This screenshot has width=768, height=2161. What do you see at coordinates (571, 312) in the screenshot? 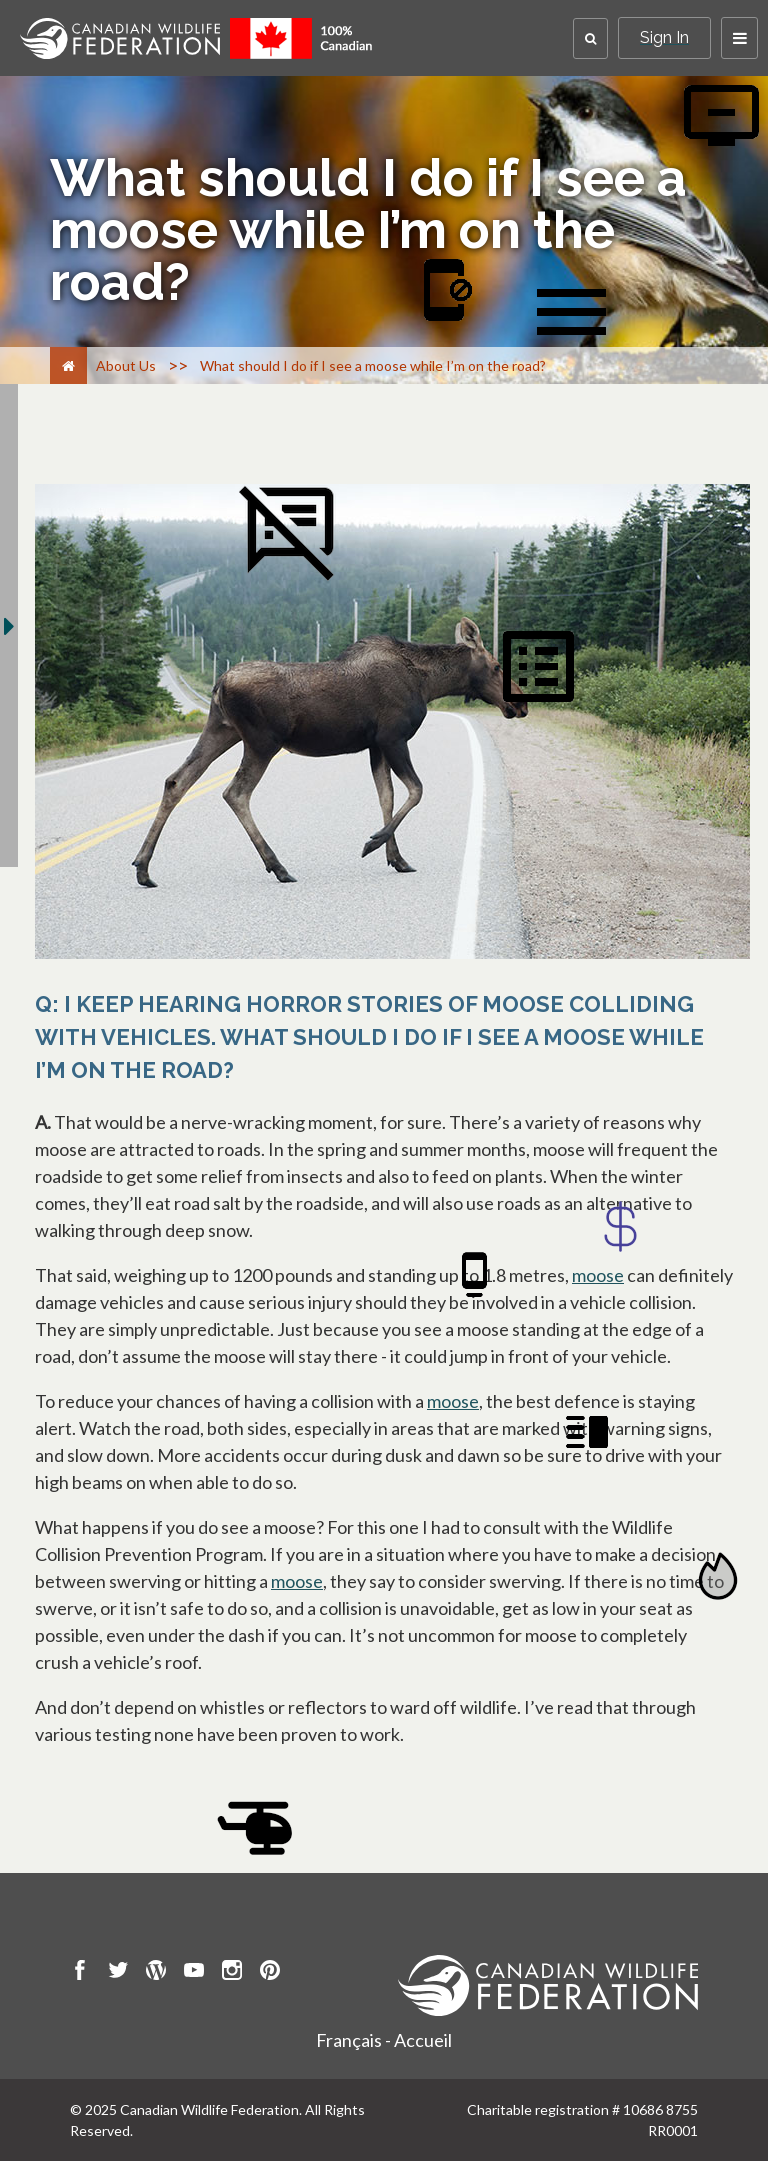
I see `open navigation menu` at bounding box center [571, 312].